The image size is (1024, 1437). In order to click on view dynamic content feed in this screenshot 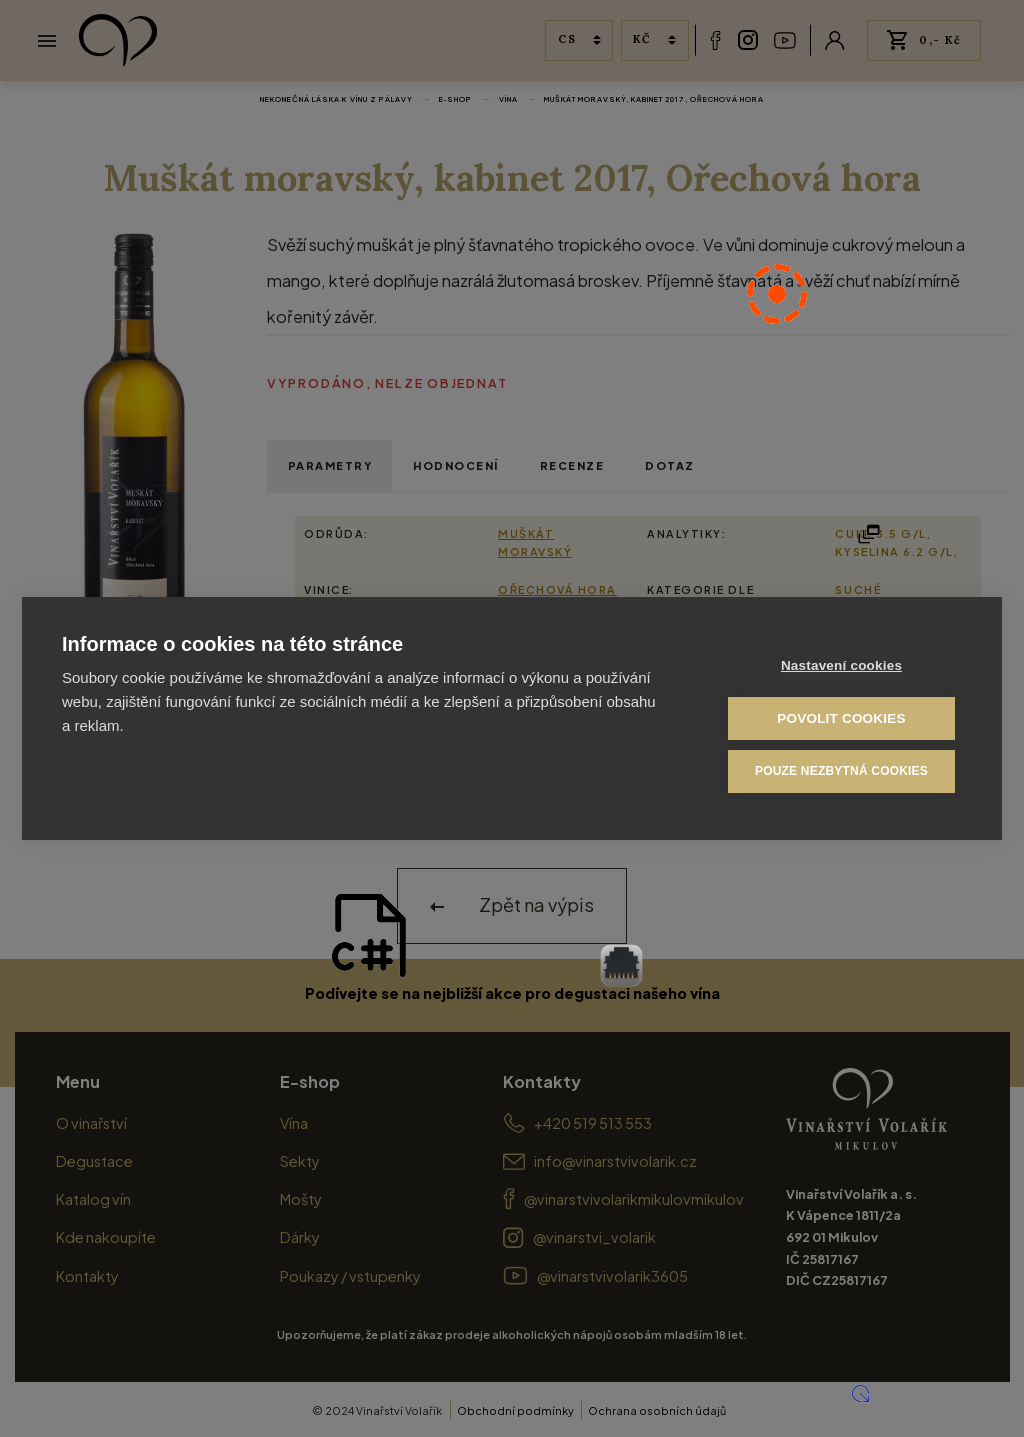, I will do `click(869, 534)`.